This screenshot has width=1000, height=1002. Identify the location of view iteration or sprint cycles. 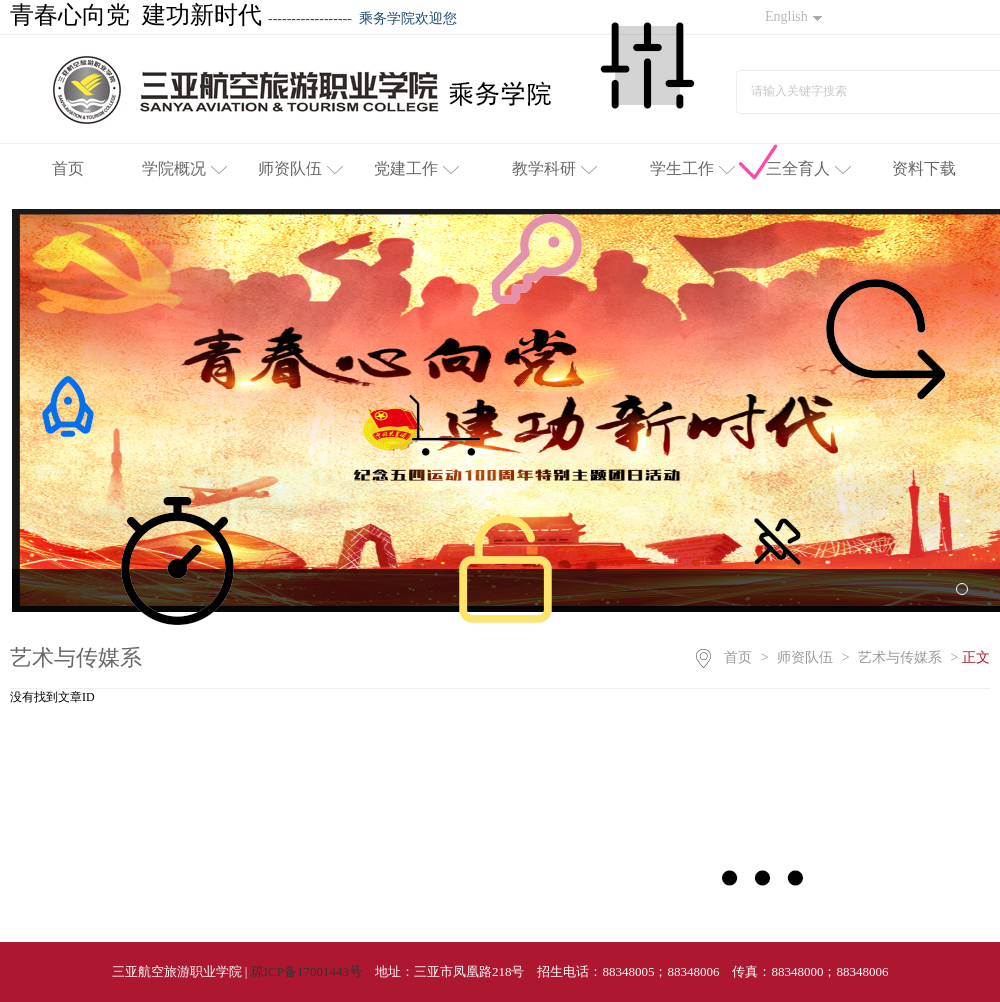
(883, 336).